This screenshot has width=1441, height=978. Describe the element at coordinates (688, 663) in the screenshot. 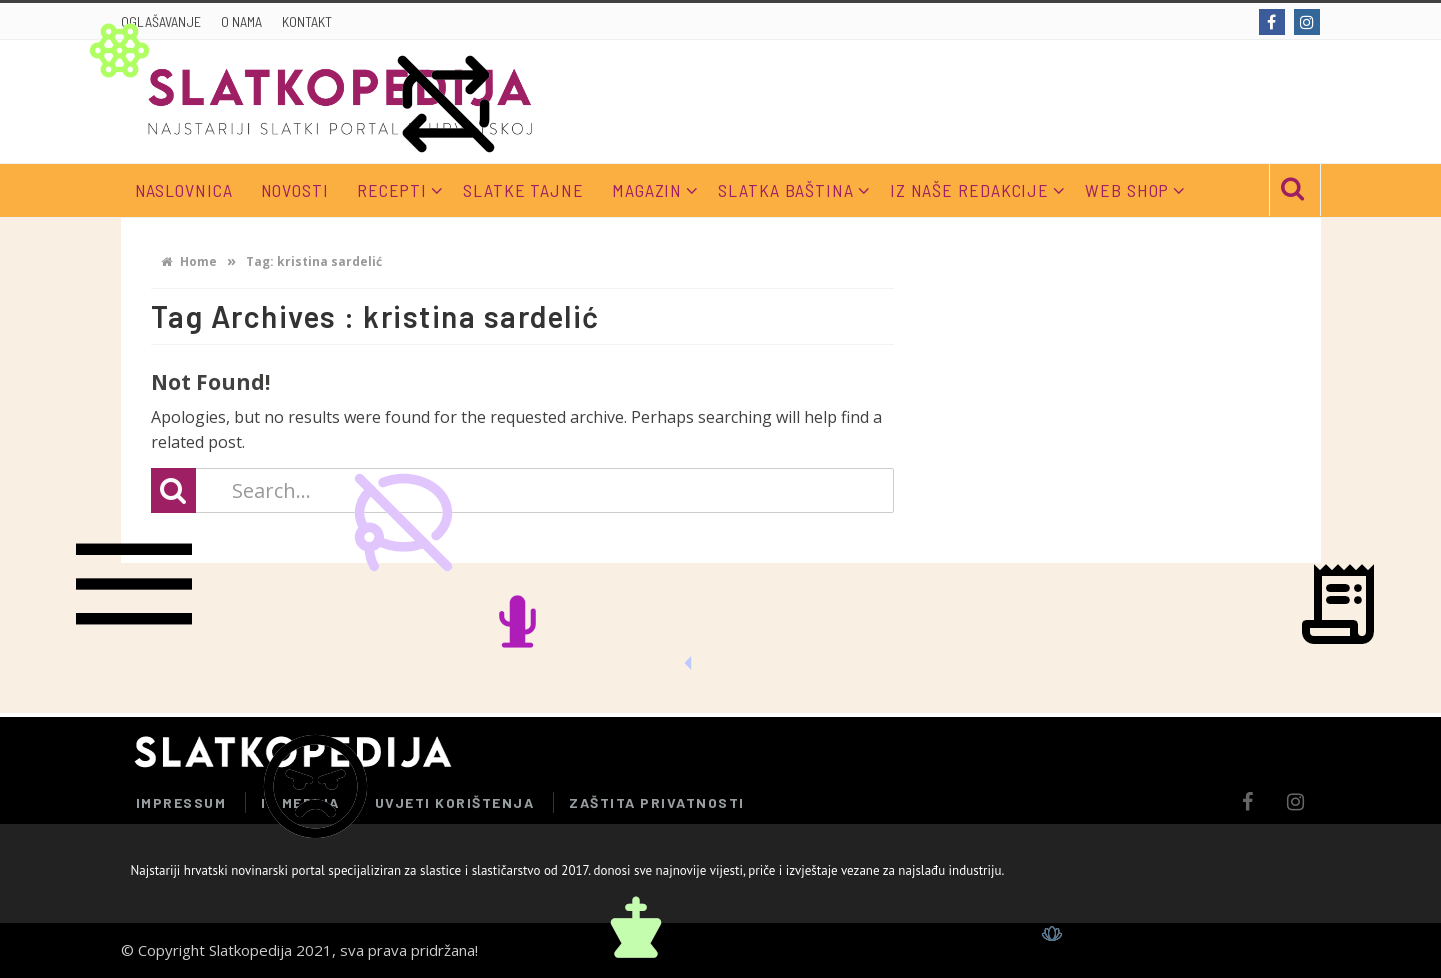

I see `navigate to the previous item or page` at that location.